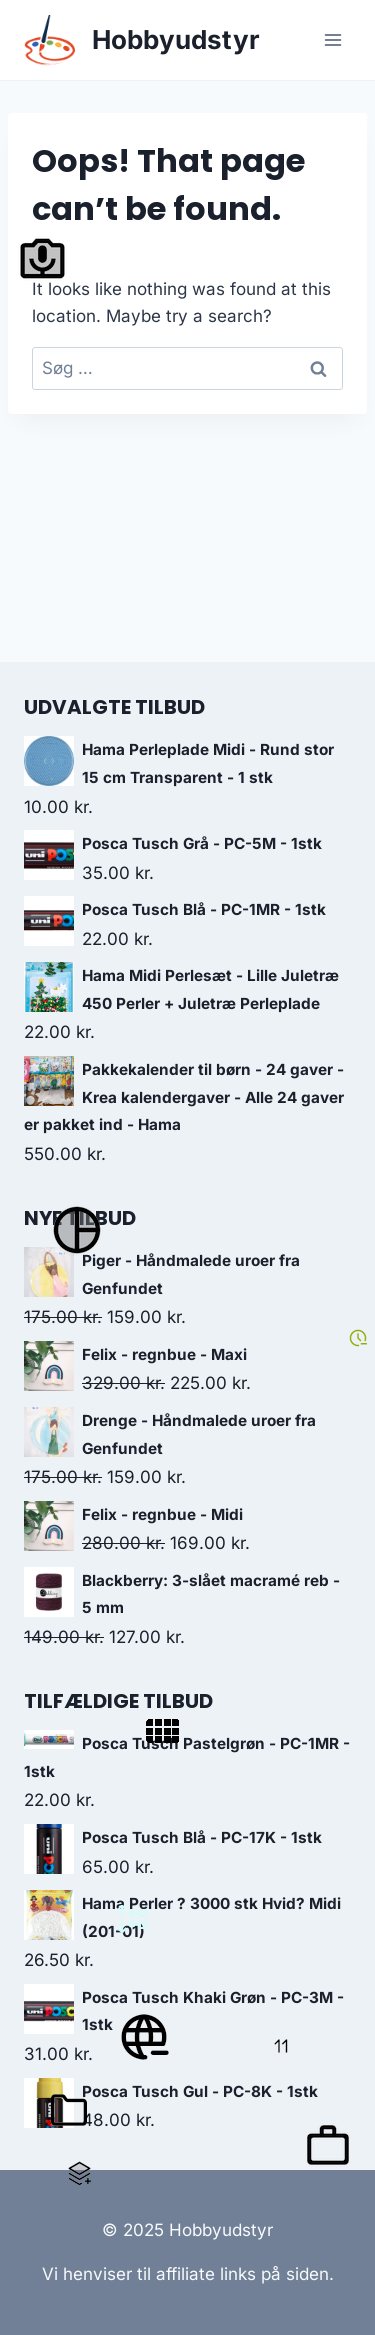  I want to click on view work or job-related content, so click(328, 2146).